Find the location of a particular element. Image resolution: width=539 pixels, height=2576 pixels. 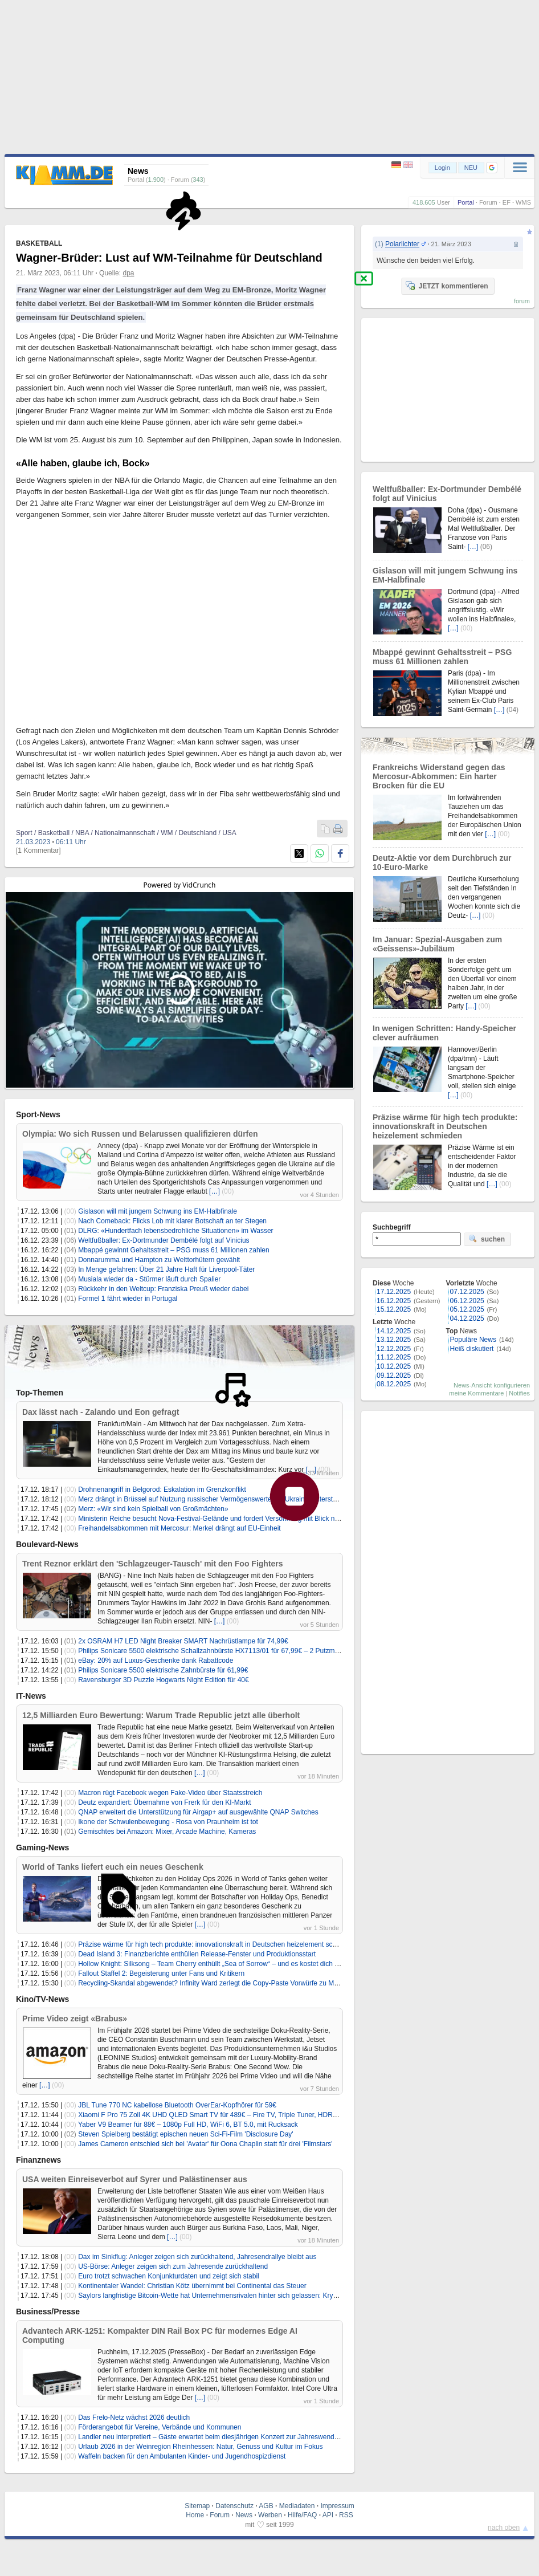

stop playback or recording is located at coordinates (295, 1496).